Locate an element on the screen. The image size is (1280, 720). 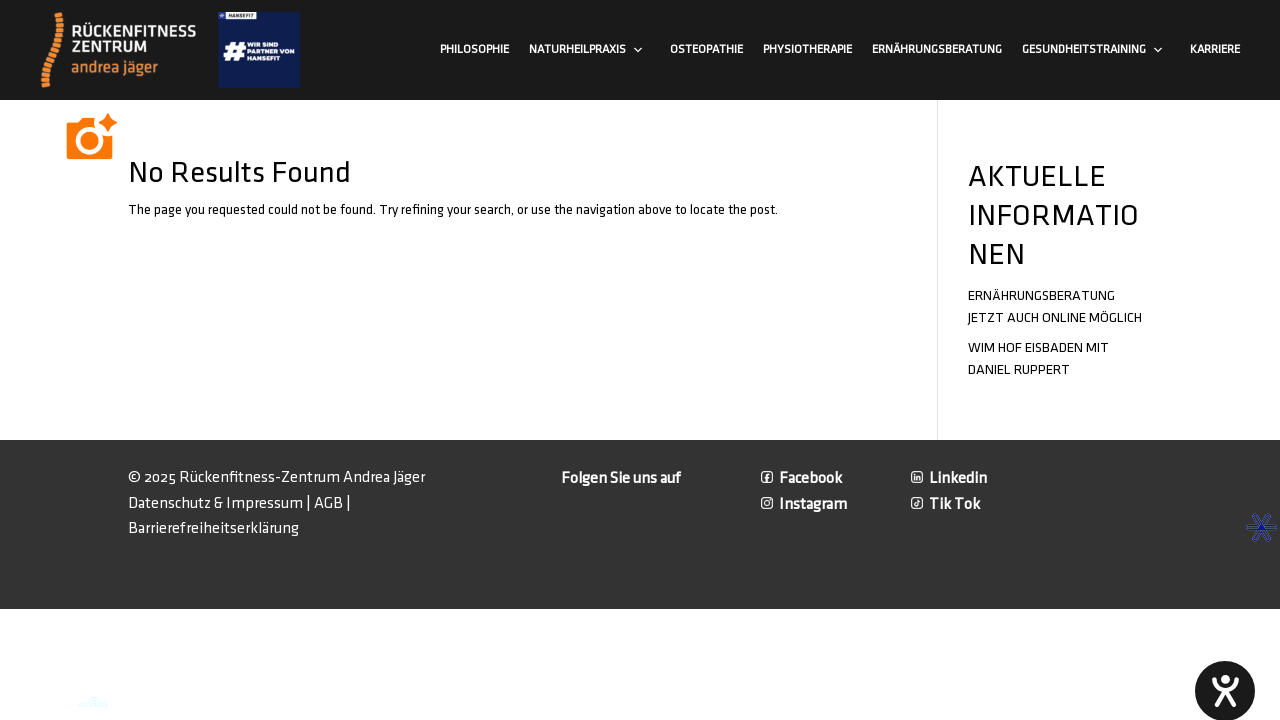
open google authenticator app is located at coordinates (1261, 527).